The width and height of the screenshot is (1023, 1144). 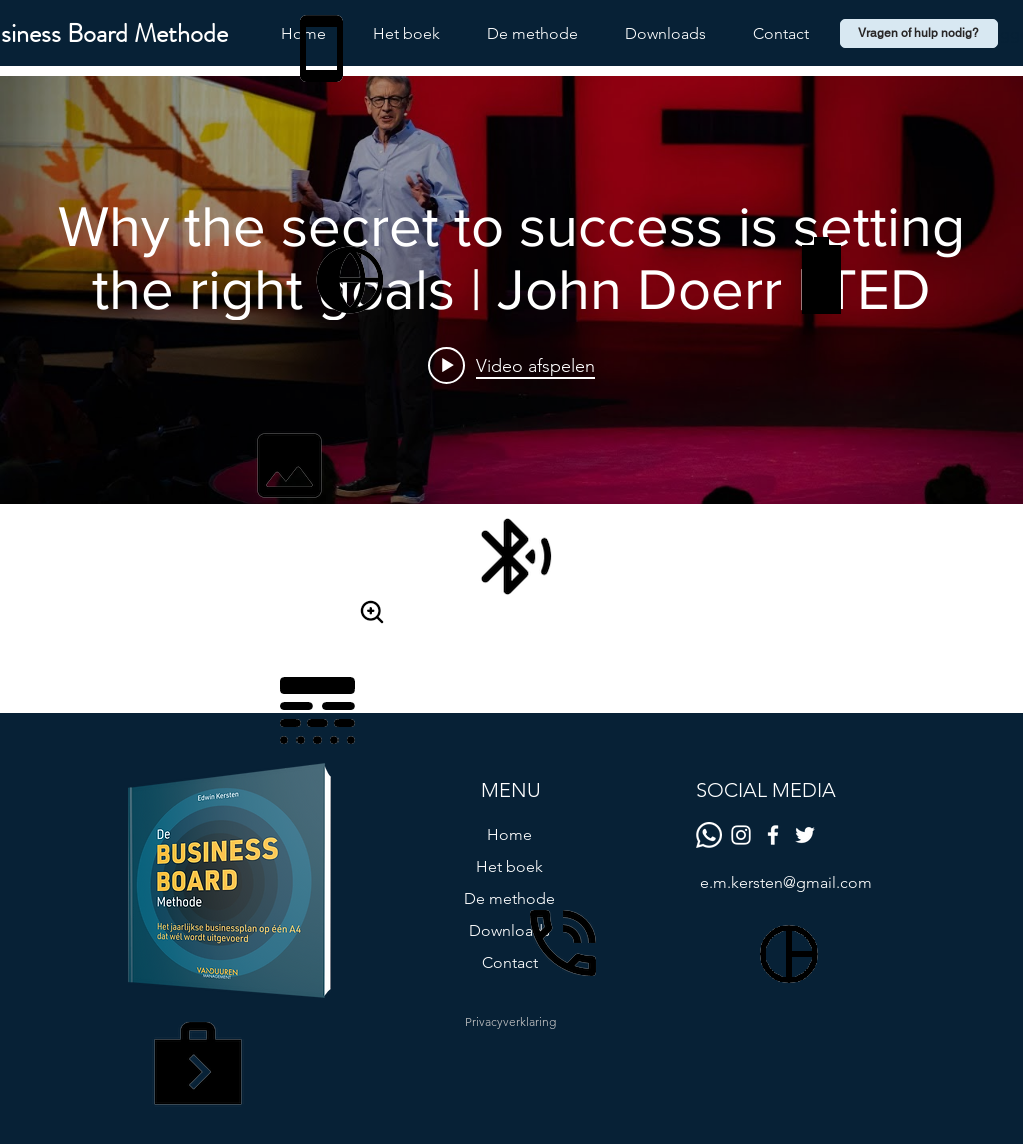 I want to click on view data breakdown or statistics, so click(x=789, y=954).